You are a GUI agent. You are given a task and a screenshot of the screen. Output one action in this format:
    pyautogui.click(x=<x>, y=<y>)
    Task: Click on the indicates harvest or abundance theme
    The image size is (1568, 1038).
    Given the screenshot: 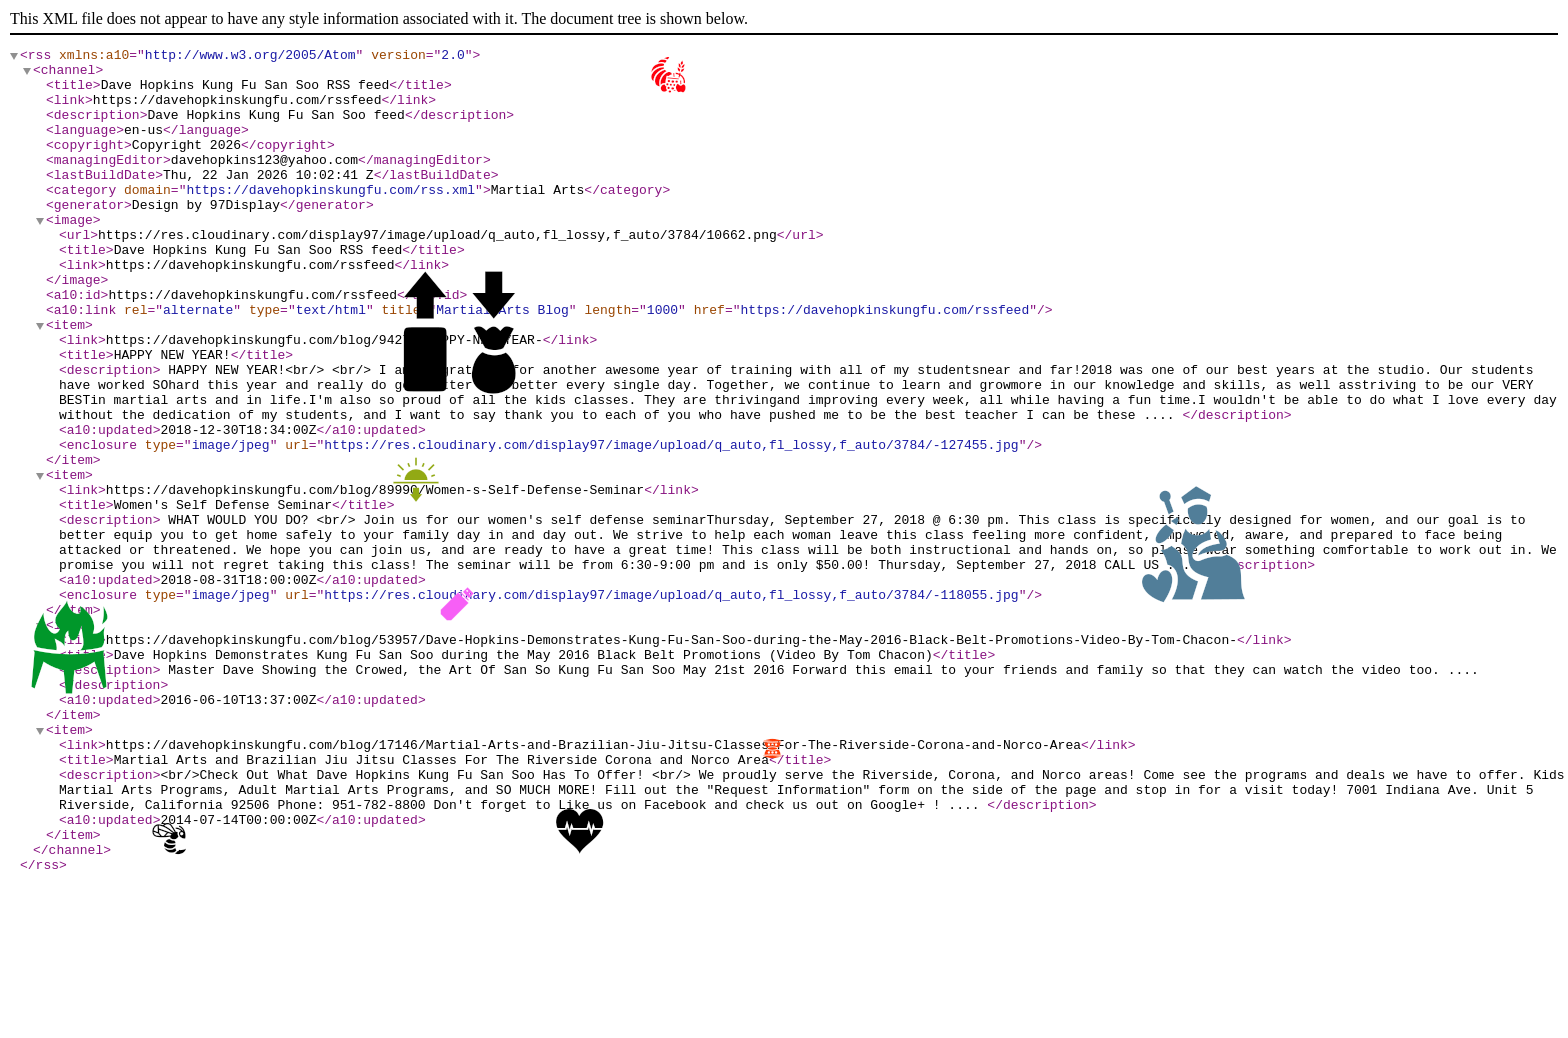 What is the action you would take?
    pyautogui.click(x=668, y=74)
    